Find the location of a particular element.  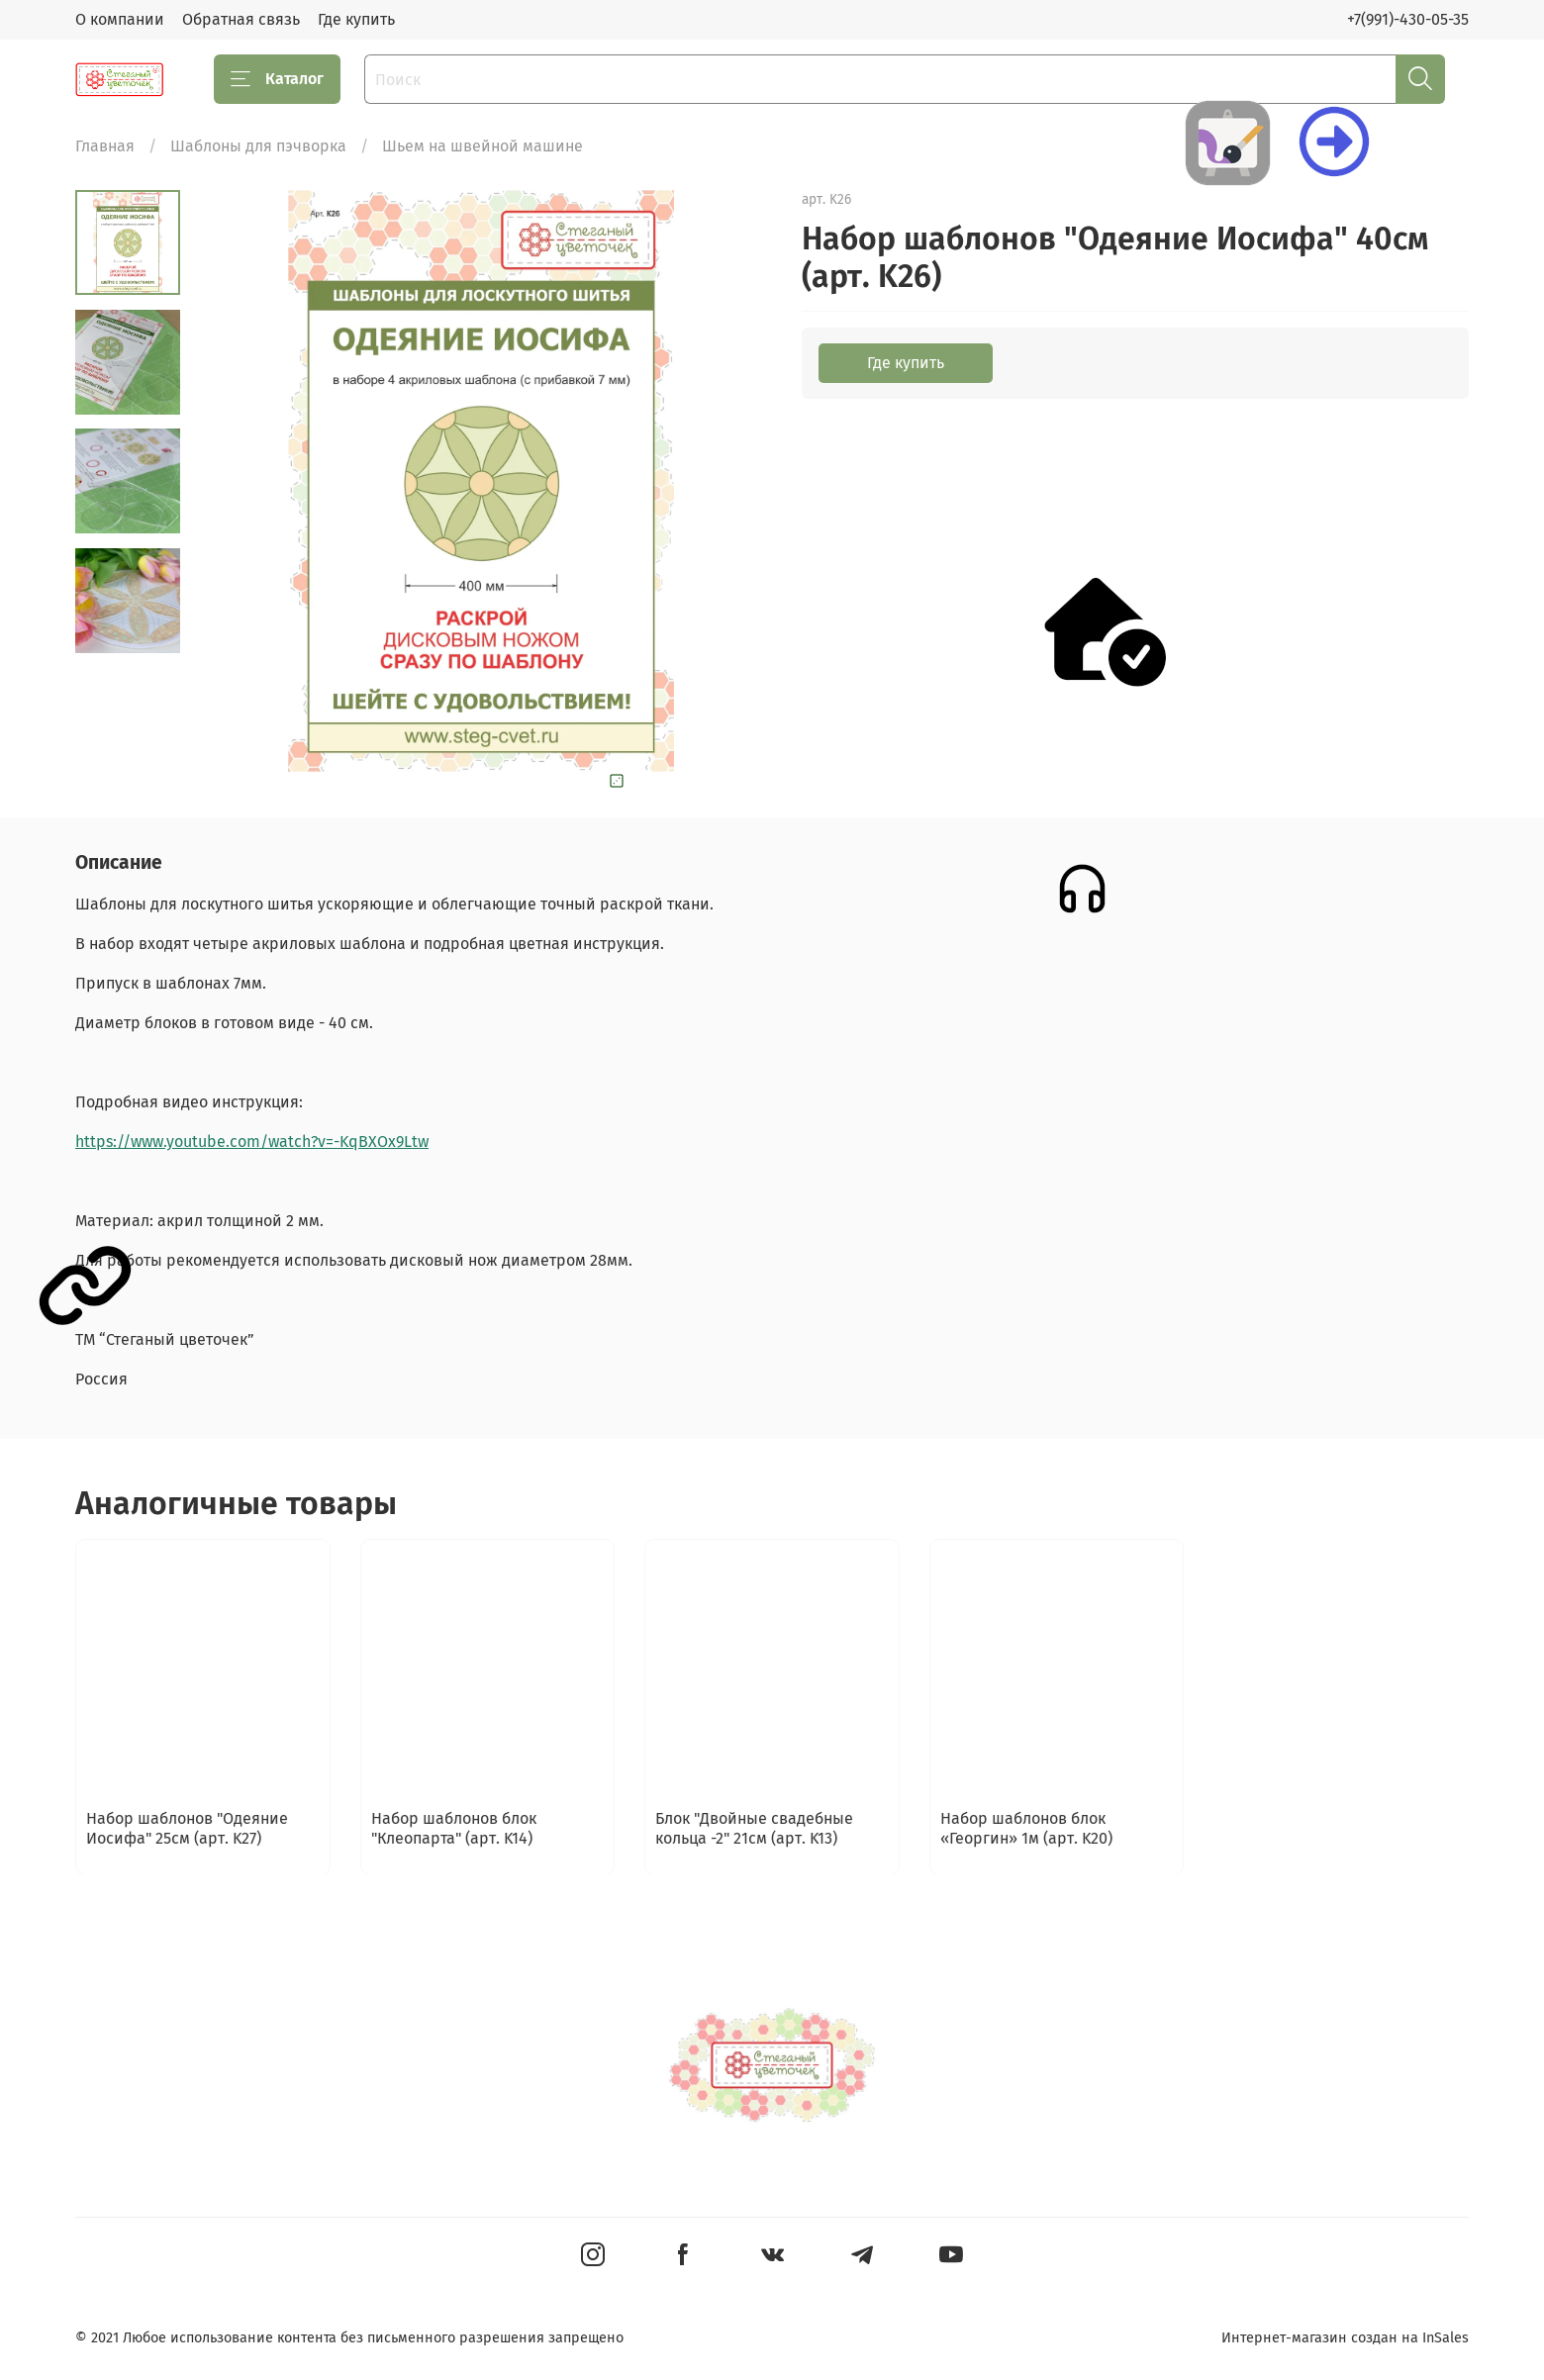

randomize or shuffle content is located at coordinates (617, 781).